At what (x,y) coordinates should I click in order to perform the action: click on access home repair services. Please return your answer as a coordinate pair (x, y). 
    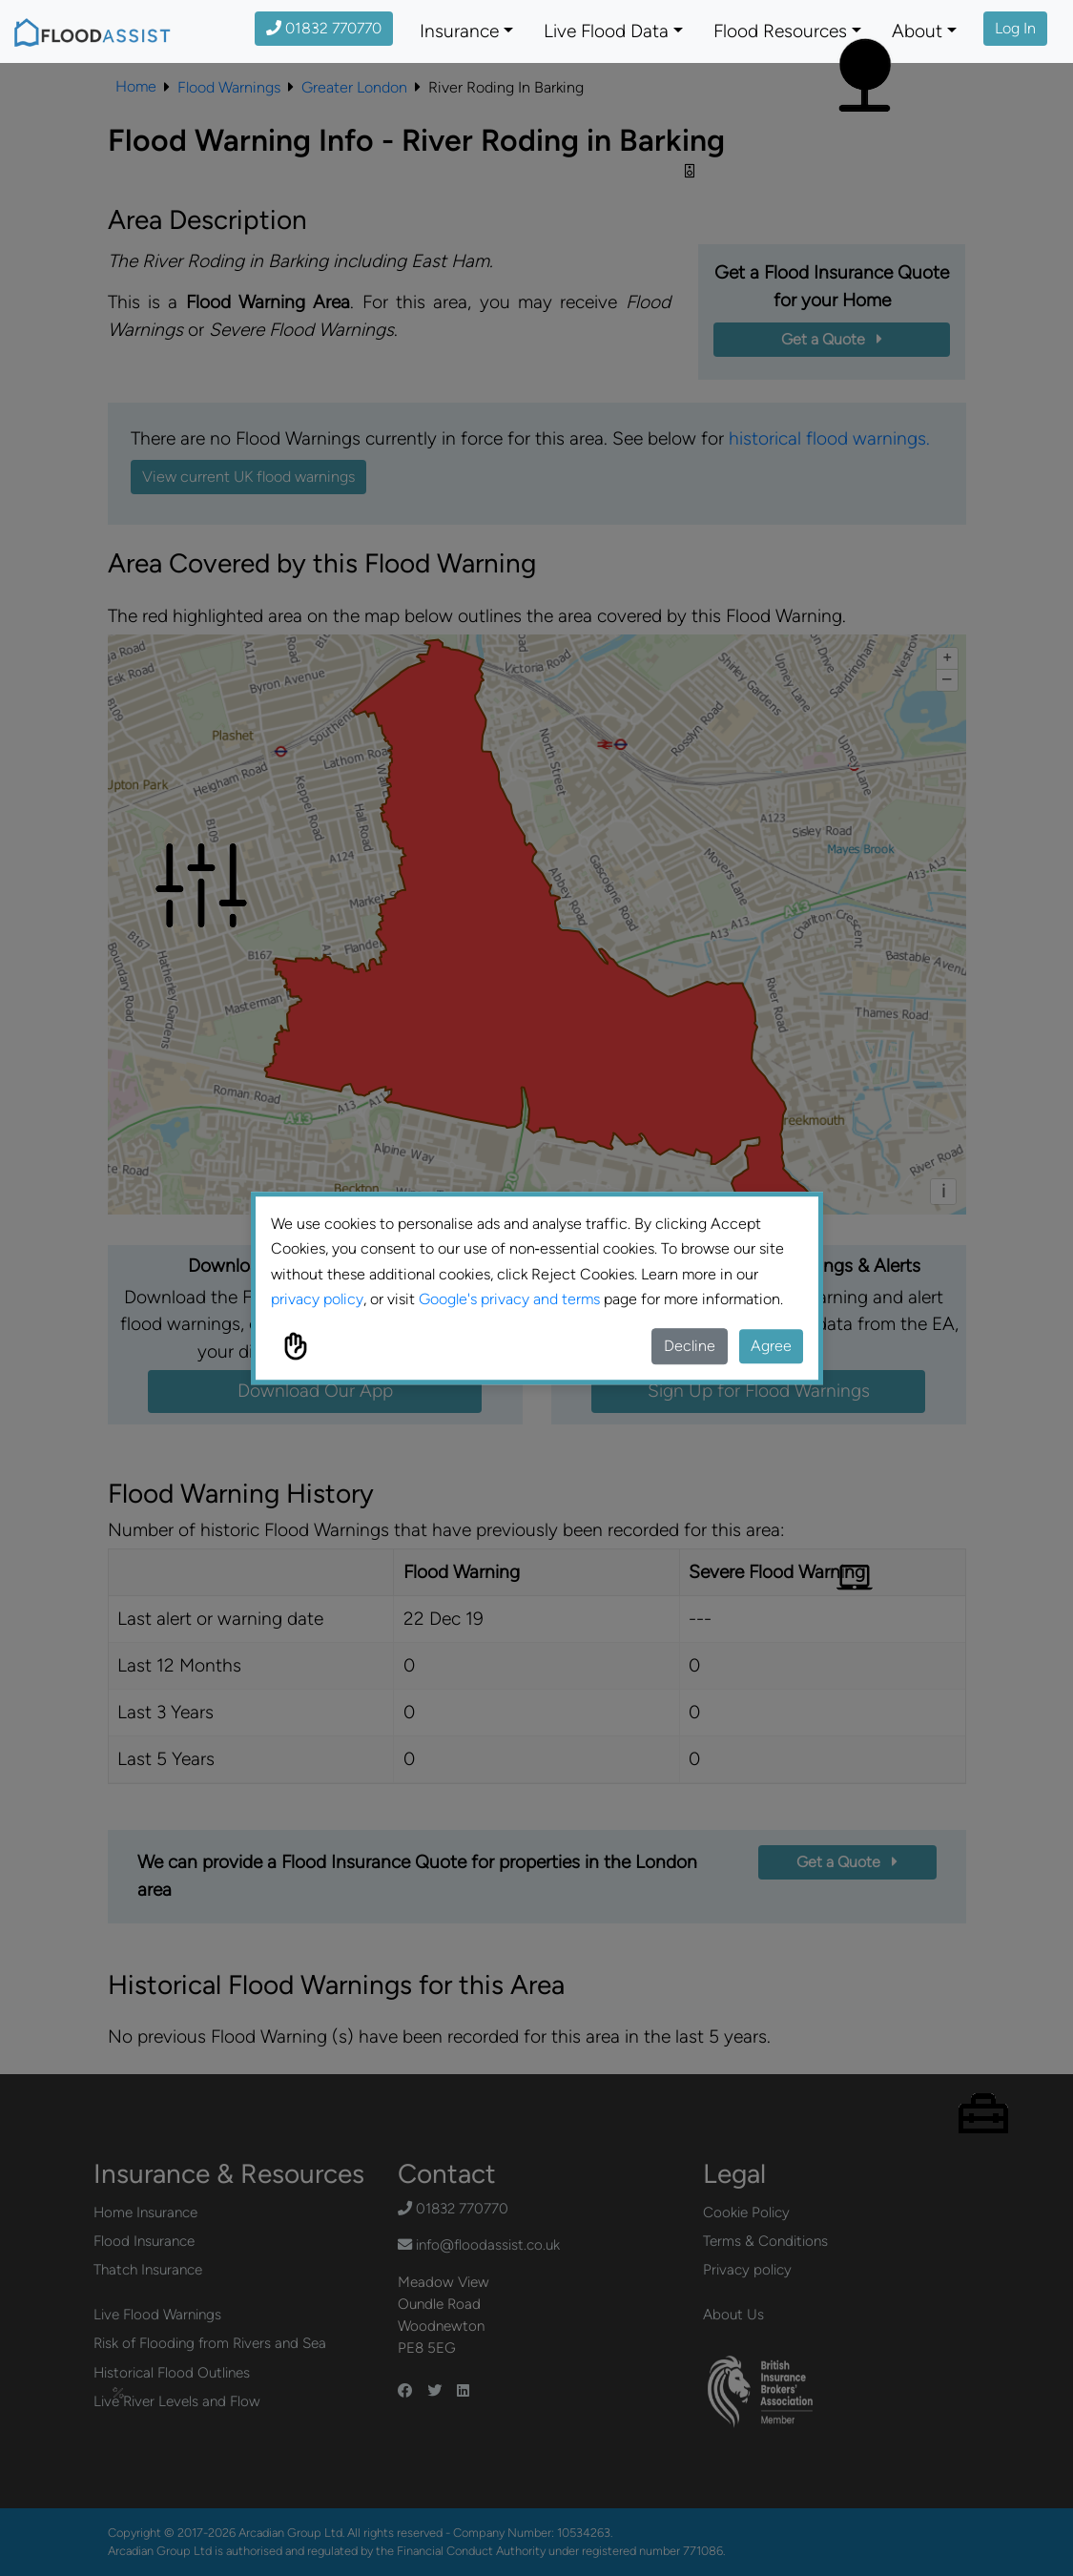
    Looking at the image, I should click on (983, 2113).